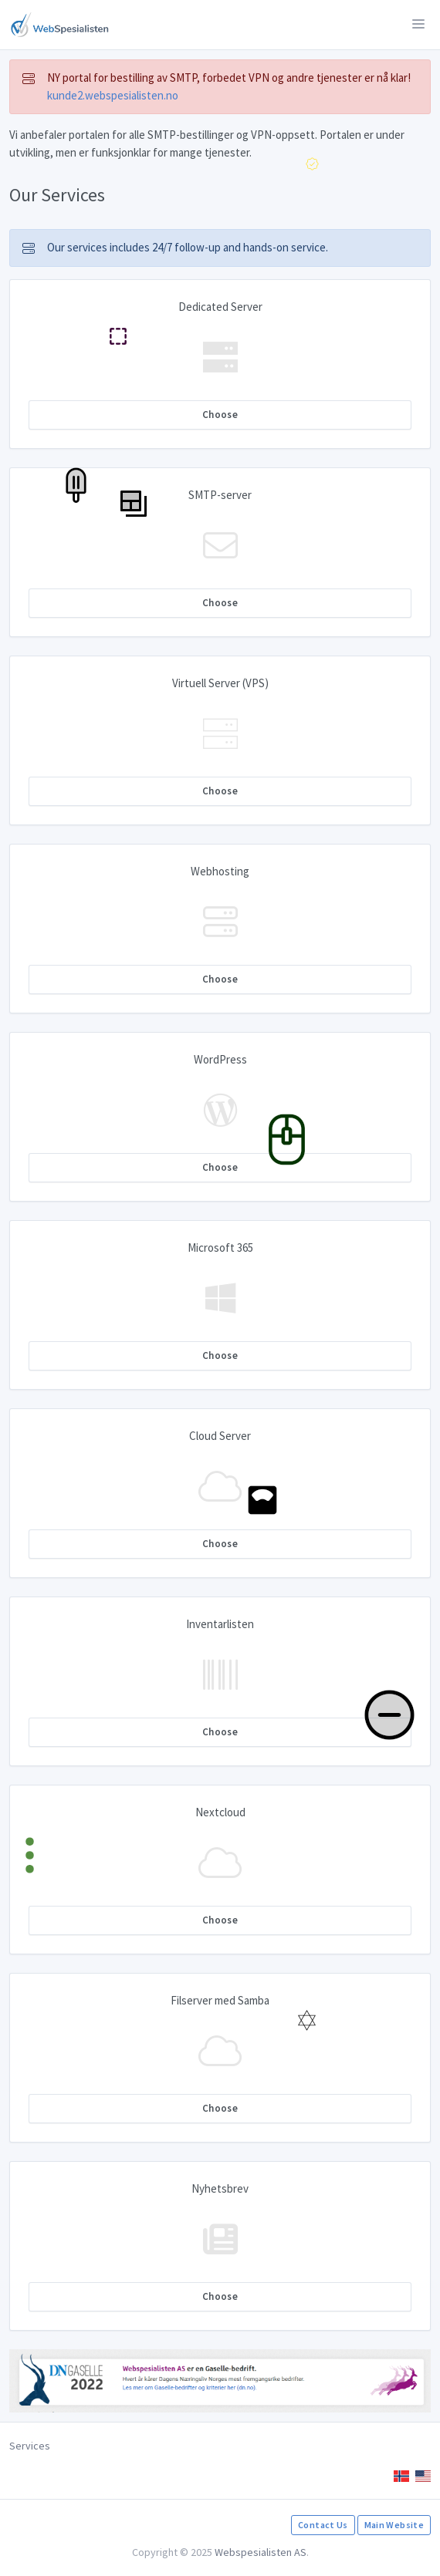 Image resolution: width=440 pixels, height=2576 pixels. I want to click on indicates Jewish religious content or services, so click(306, 2020).